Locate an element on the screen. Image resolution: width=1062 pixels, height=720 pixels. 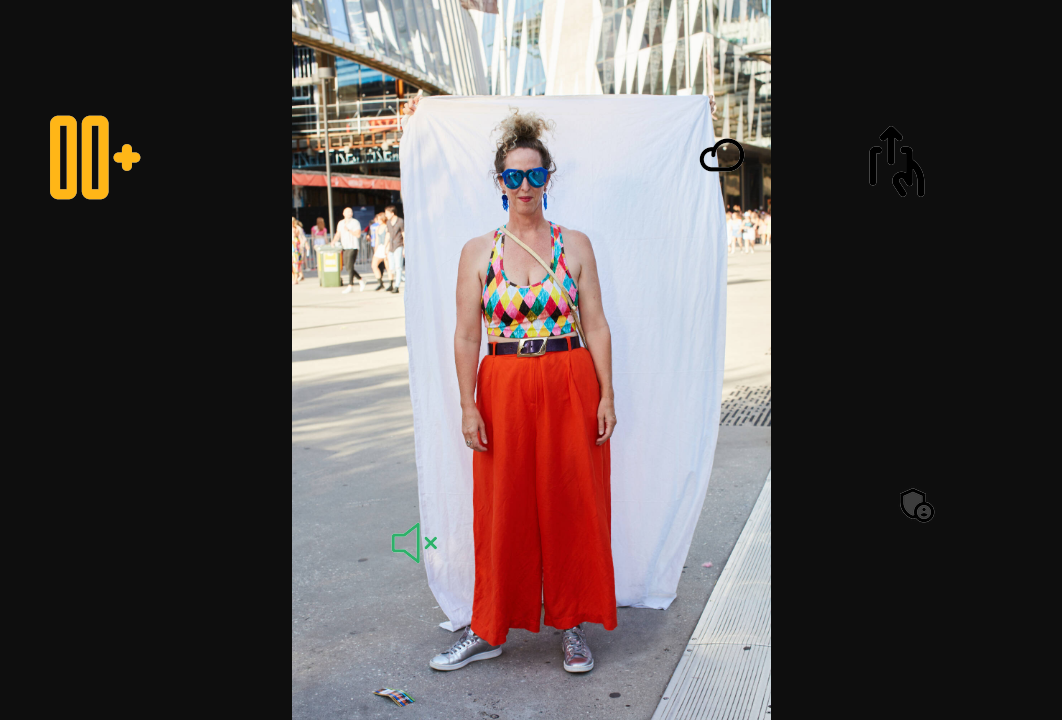
access admin panel settings is located at coordinates (915, 503).